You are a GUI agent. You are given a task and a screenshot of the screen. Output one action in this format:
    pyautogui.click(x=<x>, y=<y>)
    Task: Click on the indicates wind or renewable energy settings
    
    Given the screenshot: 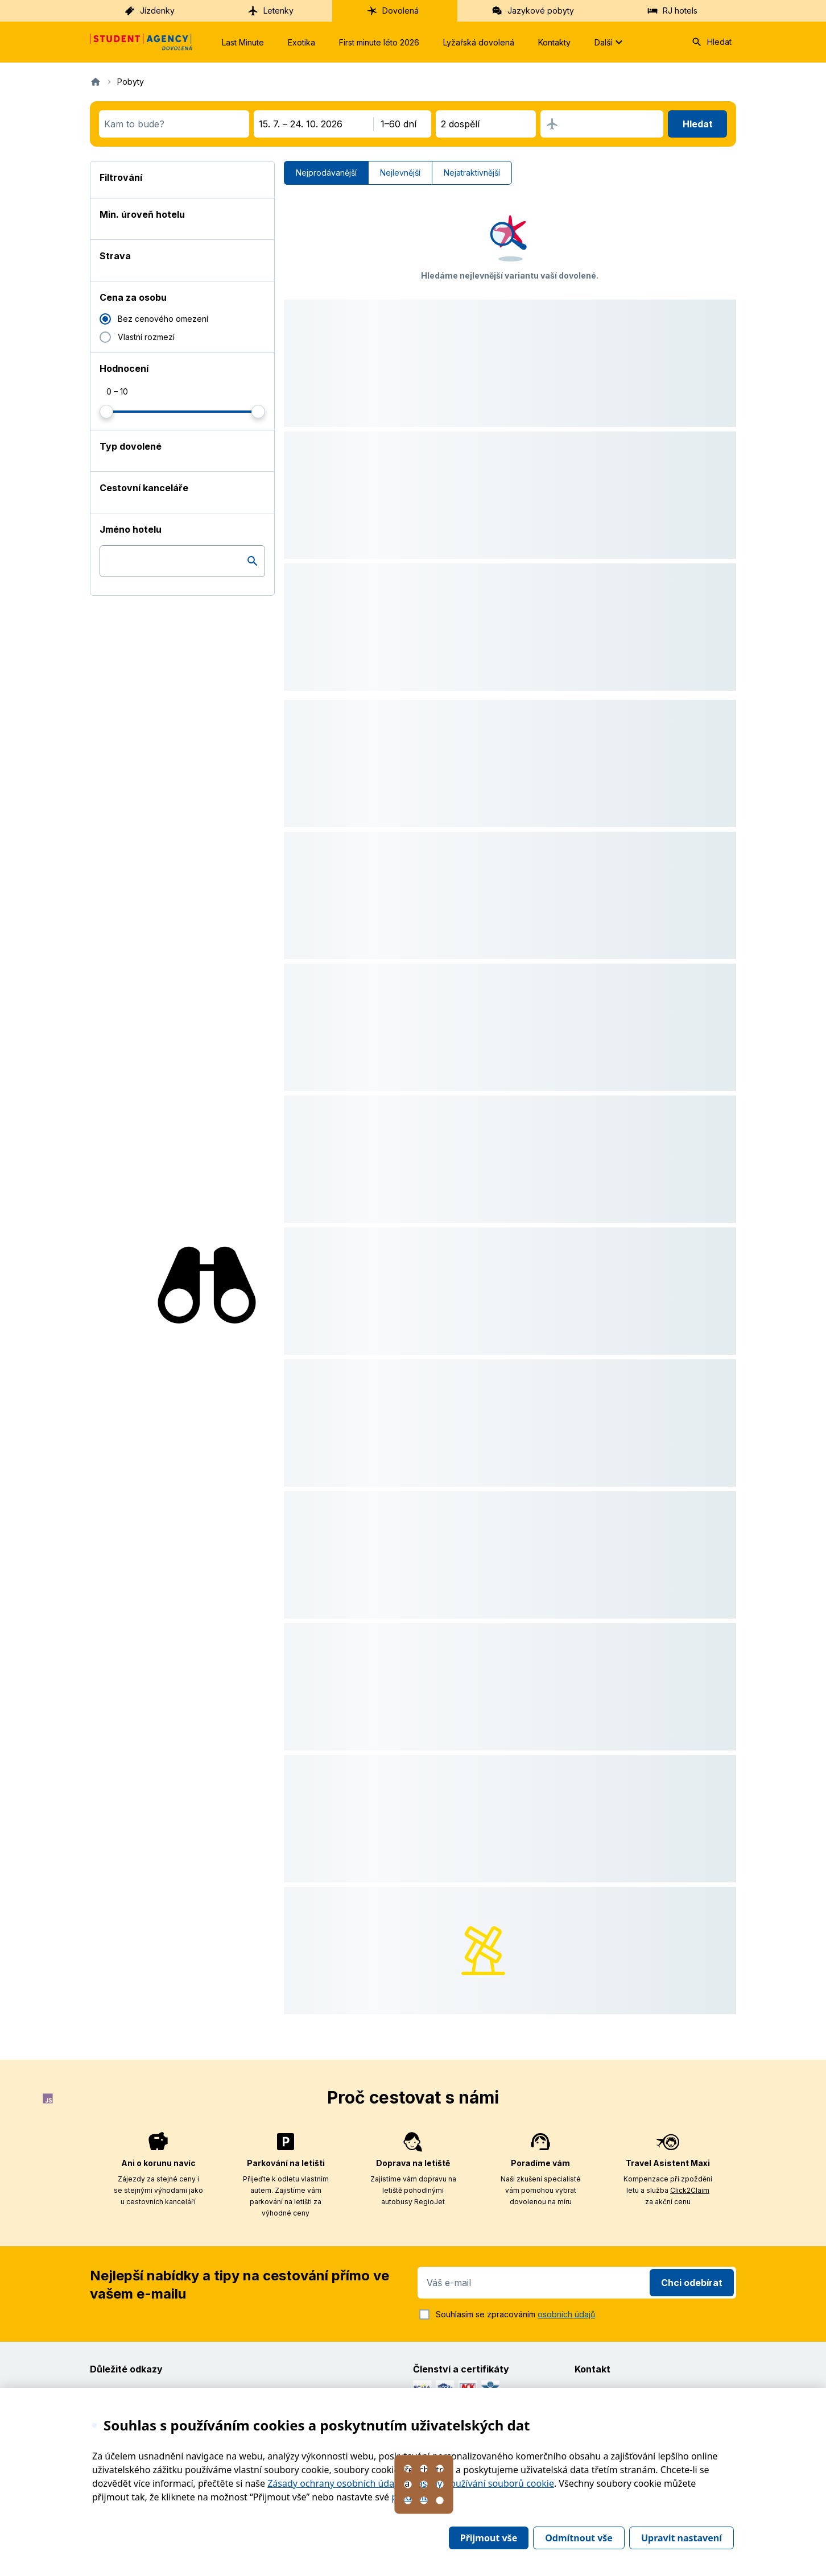 What is the action you would take?
    pyautogui.click(x=483, y=1951)
    